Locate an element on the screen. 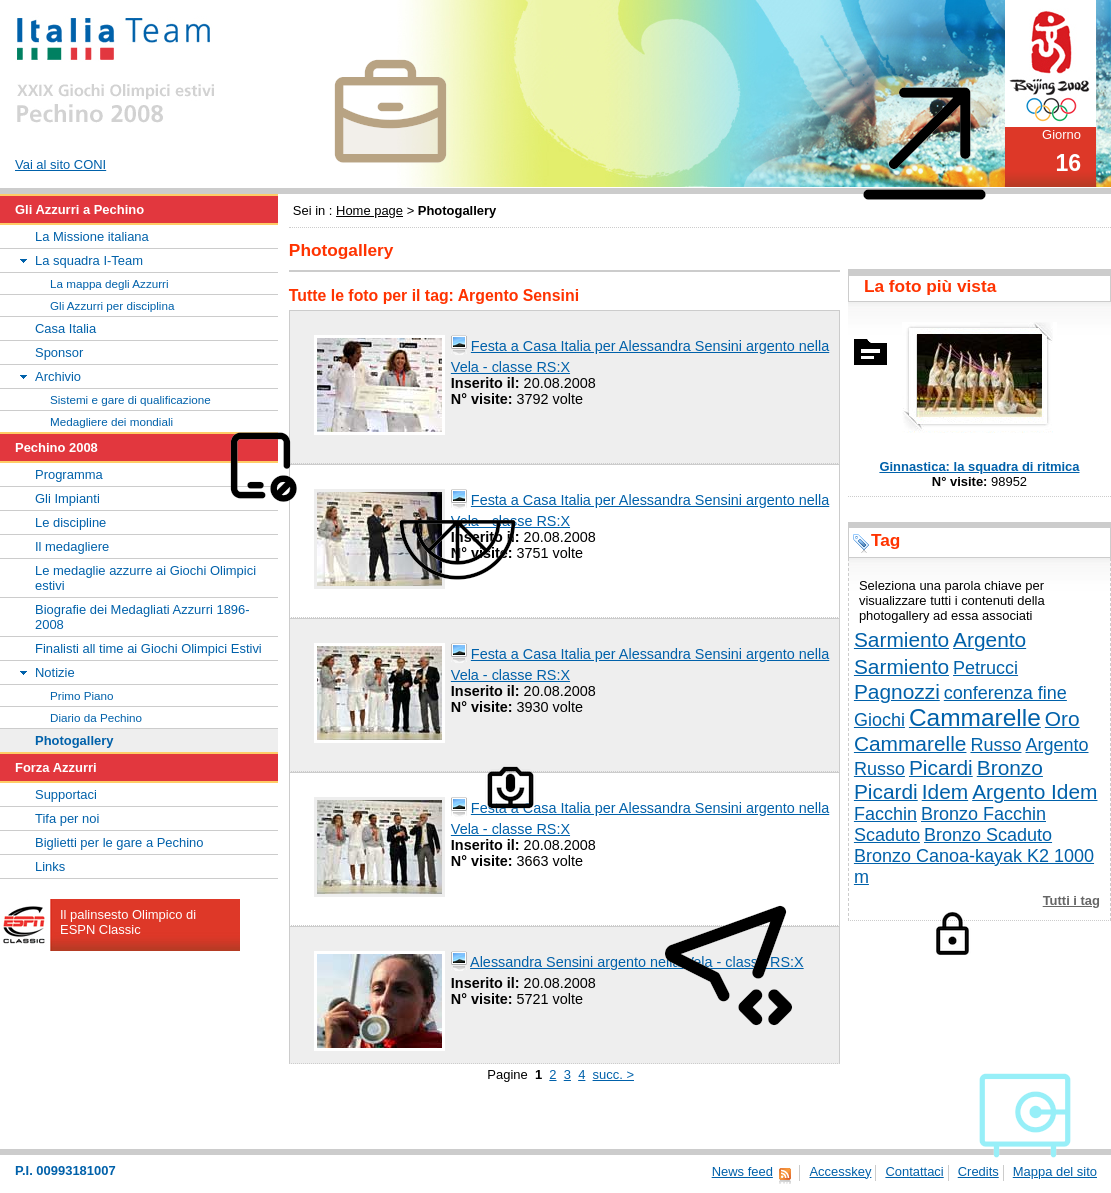 The height and width of the screenshot is (1193, 1111). lock or secure this item is located at coordinates (952, 934).